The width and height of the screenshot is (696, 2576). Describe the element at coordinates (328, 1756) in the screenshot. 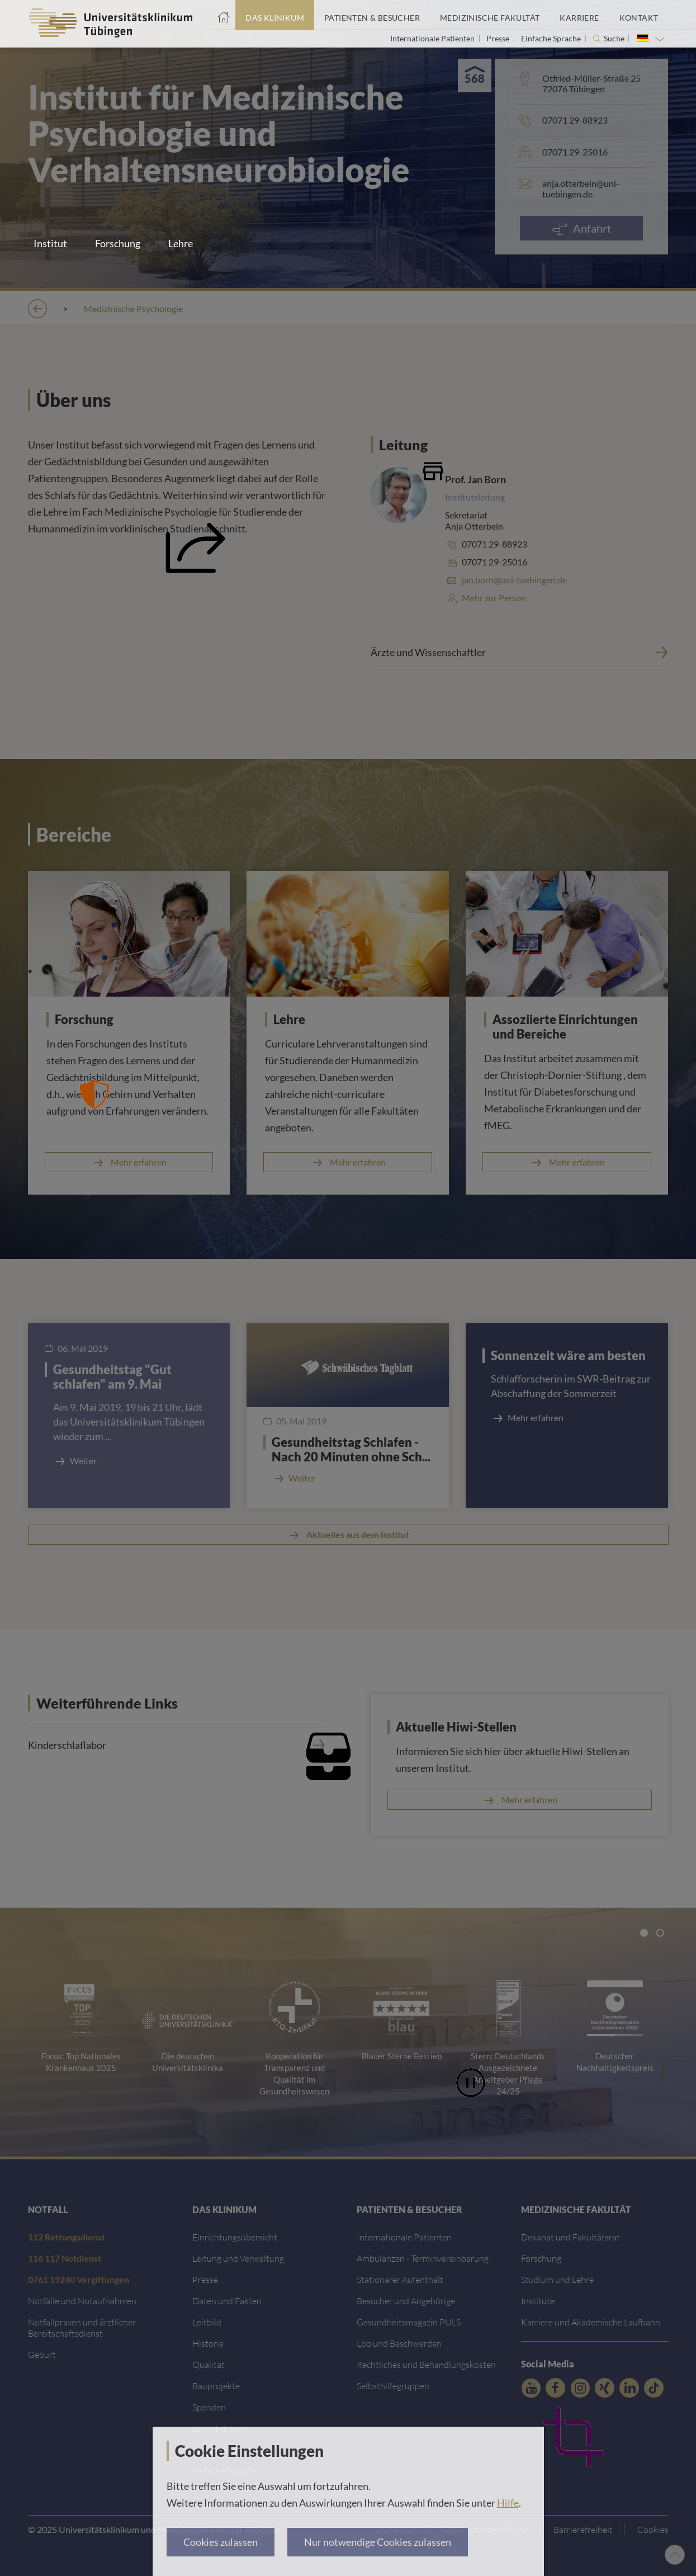

I see `view stacked file trays or inbox` at that location.